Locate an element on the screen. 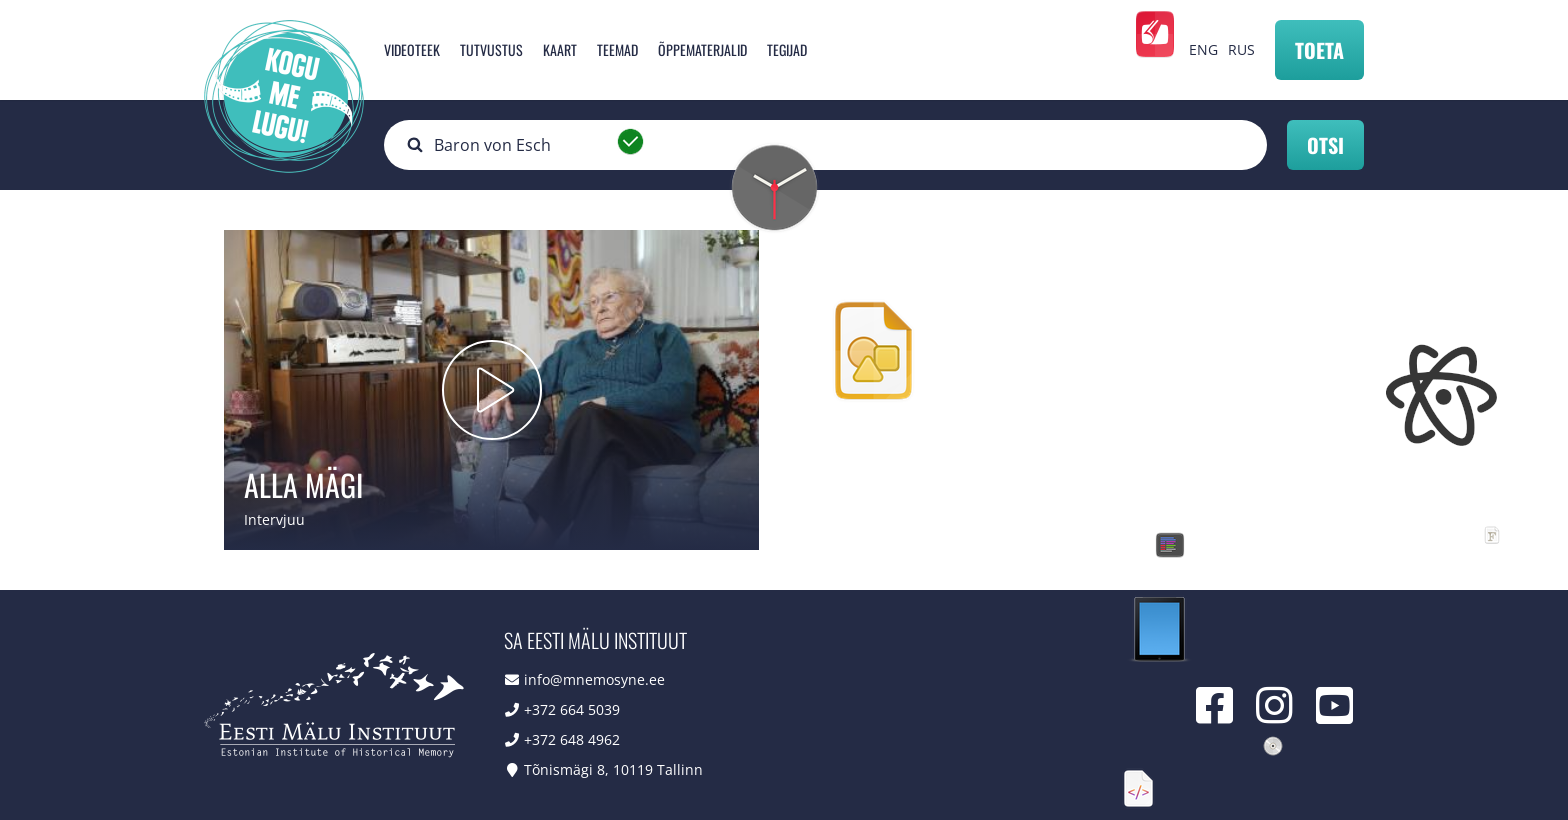 The image size is (1568, 820). open Atom text editor is located at coordinates (1441, 395).